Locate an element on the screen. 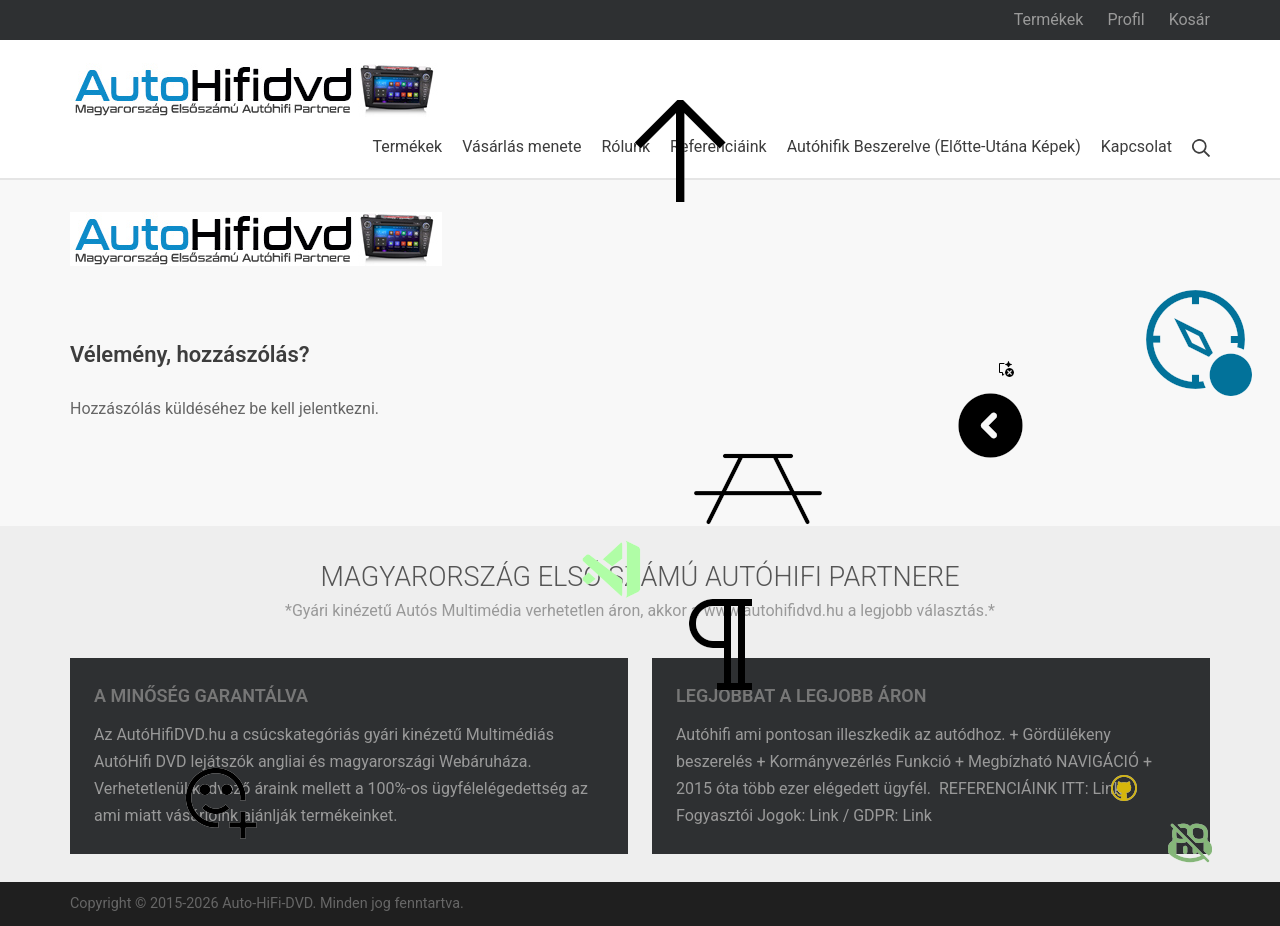 The height and width of the screenshot is (926, 1280). ai chat error or failed response is located at coordinates (1006, 369).